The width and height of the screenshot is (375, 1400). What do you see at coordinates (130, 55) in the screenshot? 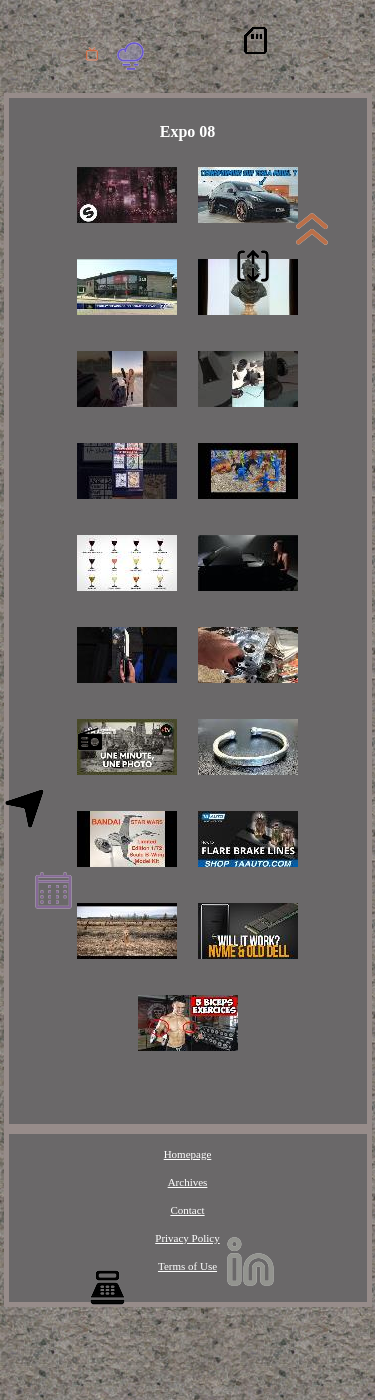
I see `indicates foggy weather conditions` at bounding box center [130, 55].